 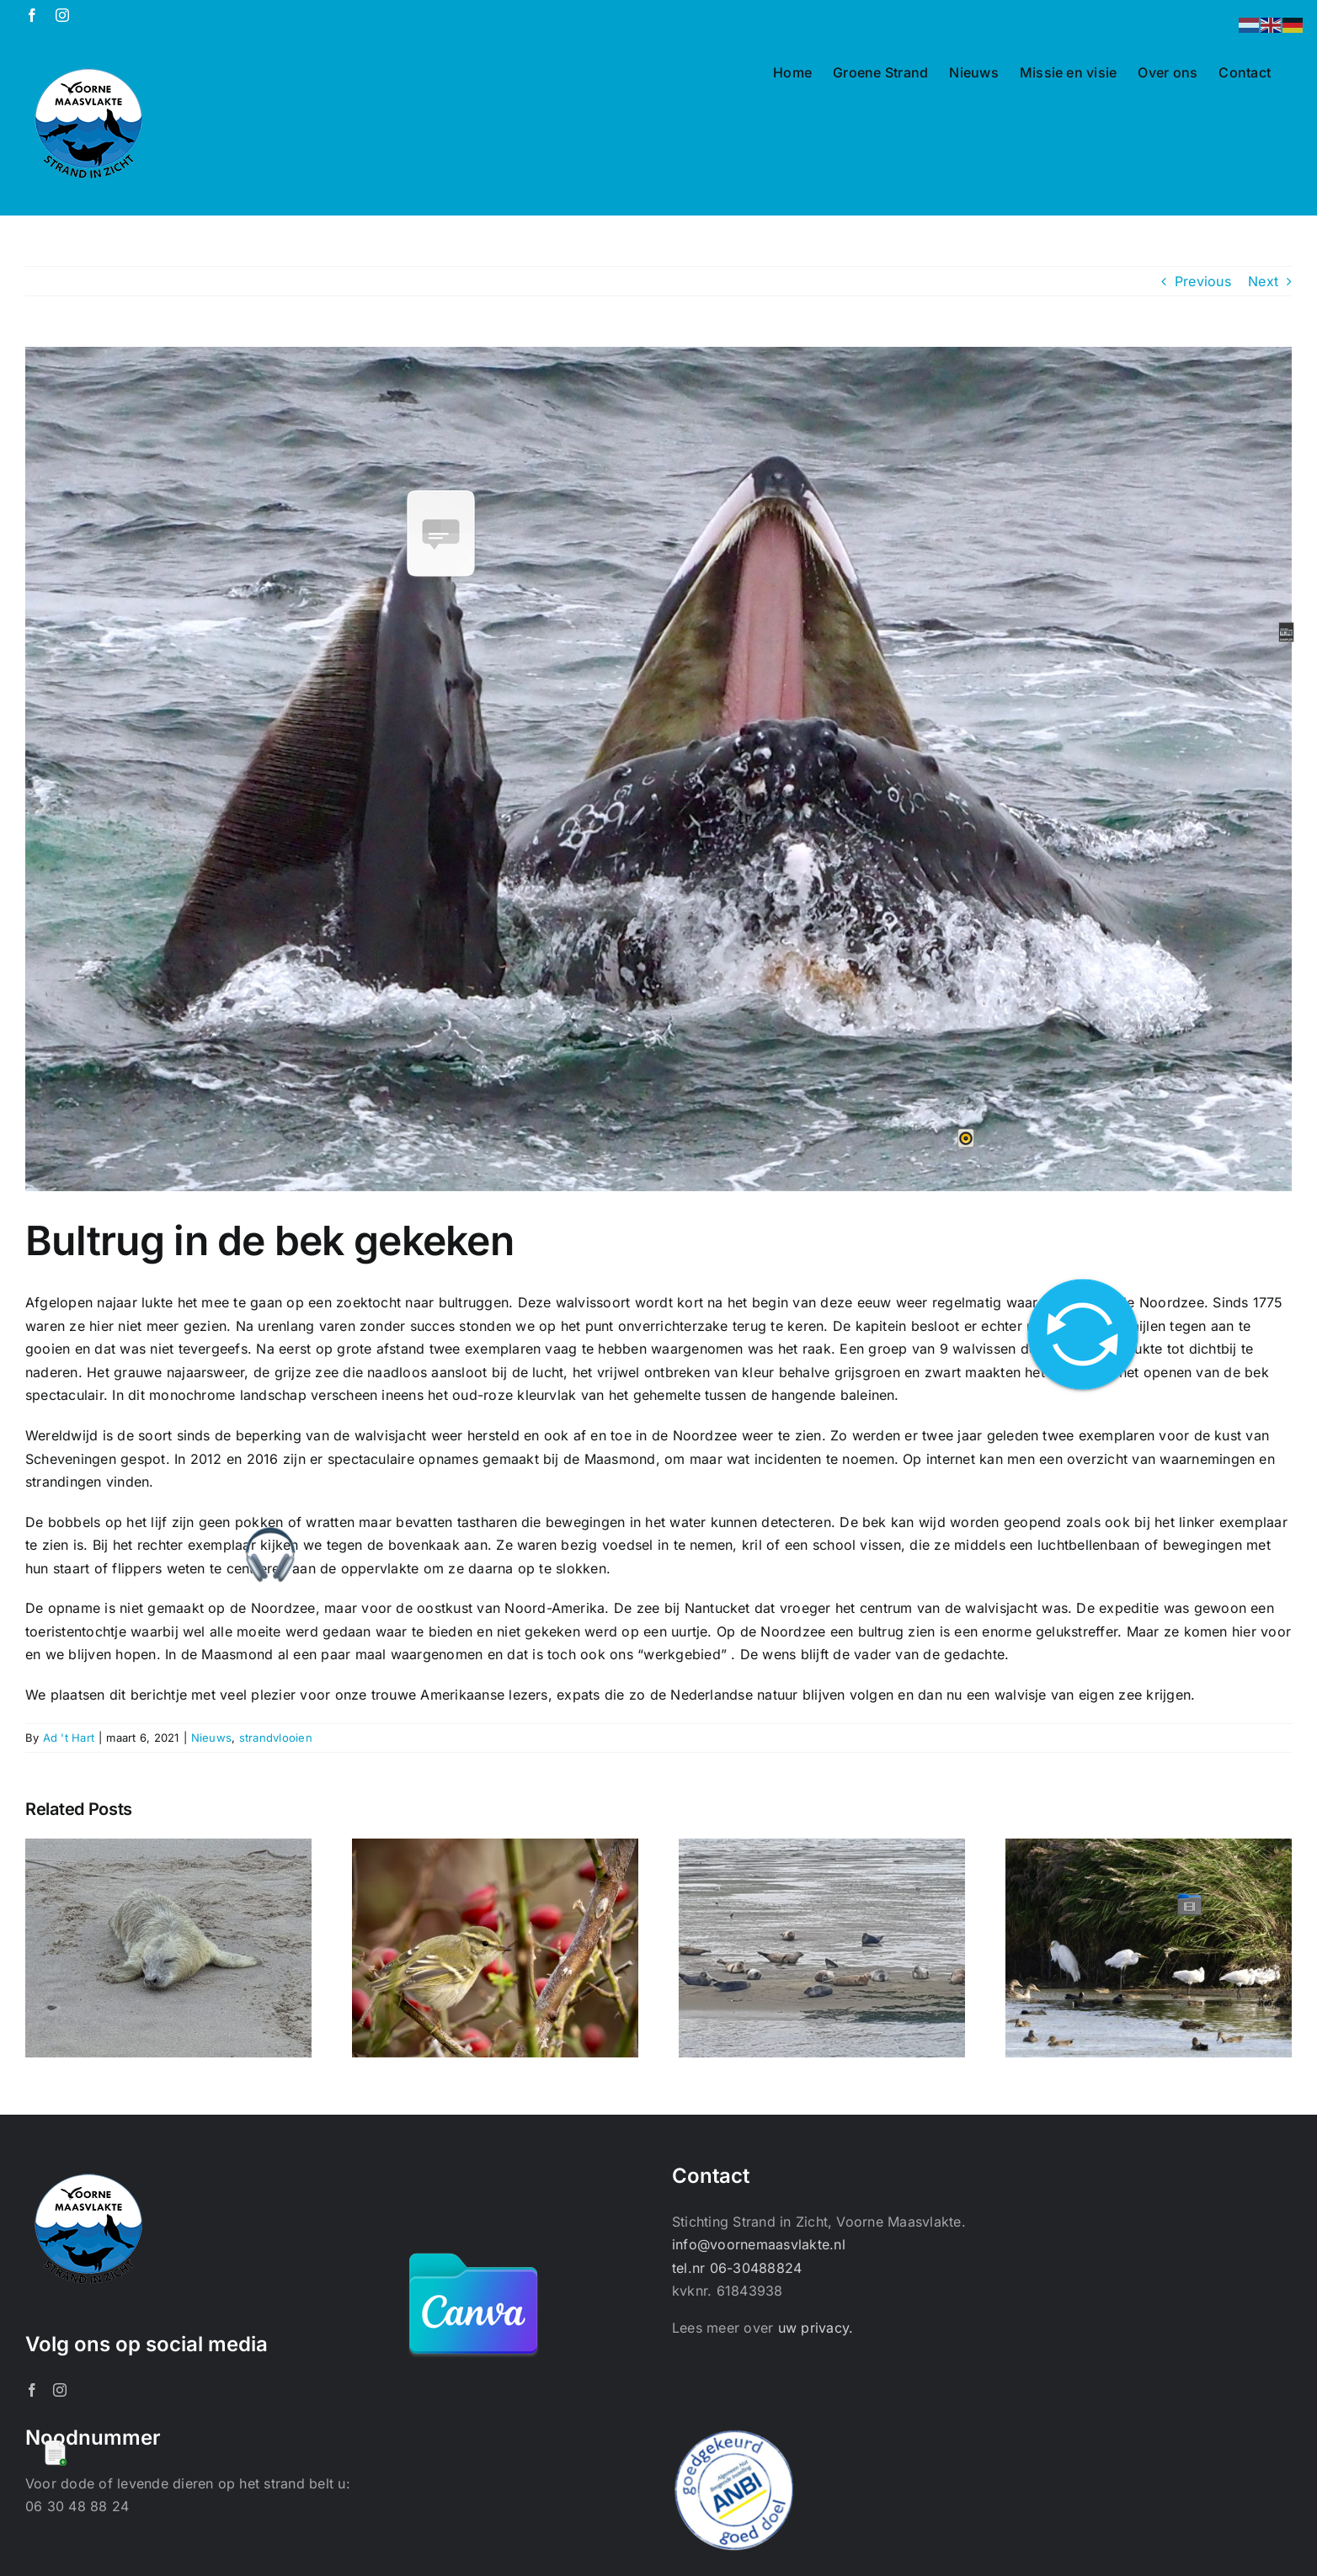 What do you see at coordinates (966, 1138) in the screenshot?
I see `open sound or audio settings panel` at bounding box center [966, 1138].